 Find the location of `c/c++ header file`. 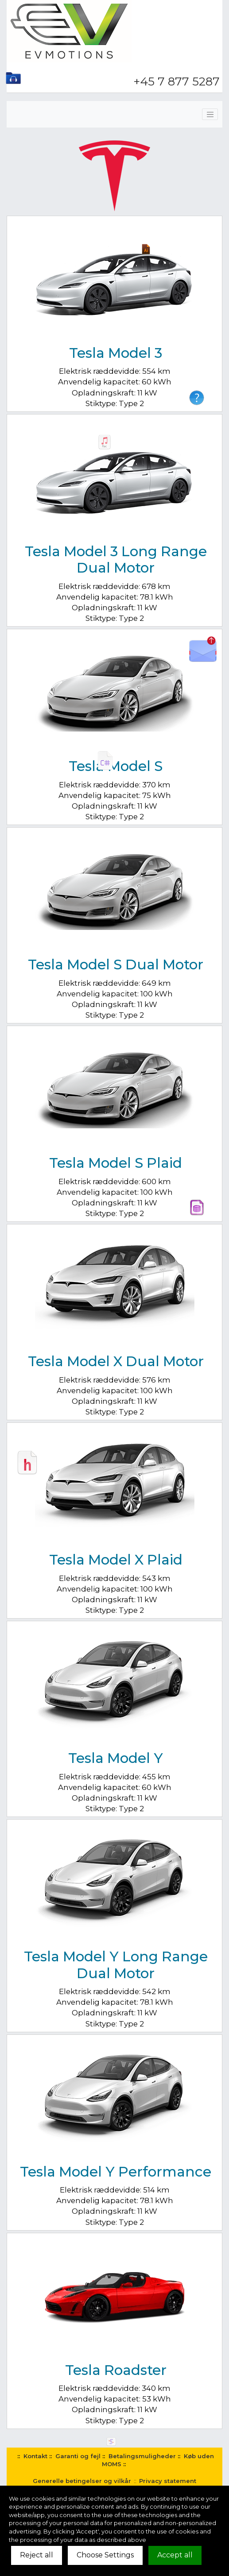

c/c++ header file is located at coordinates (27, 1462).